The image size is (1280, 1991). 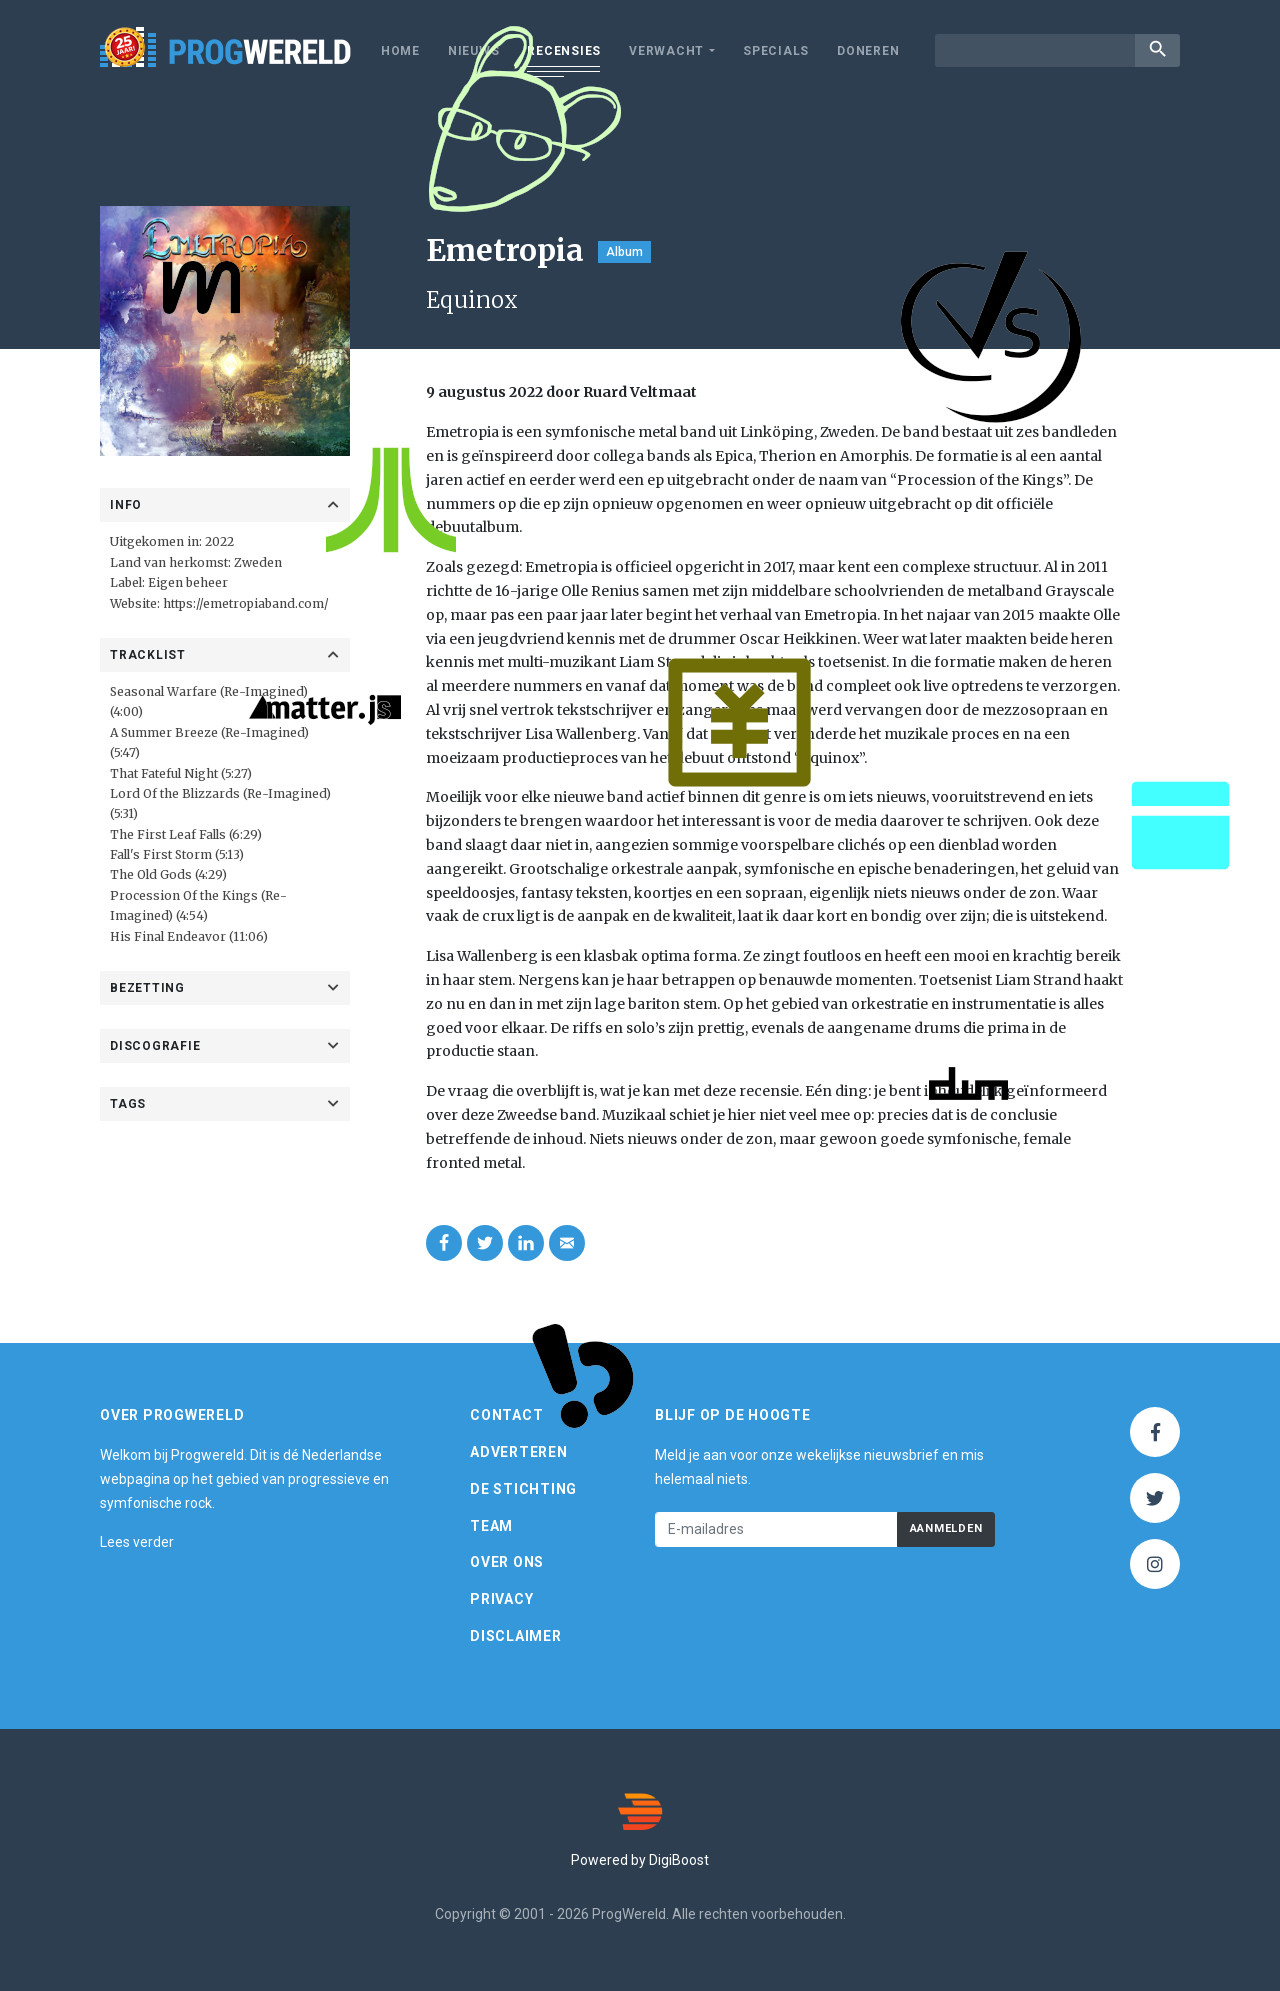 I want to click on access Chinese yuan payment options, so click(x=739, y=722).